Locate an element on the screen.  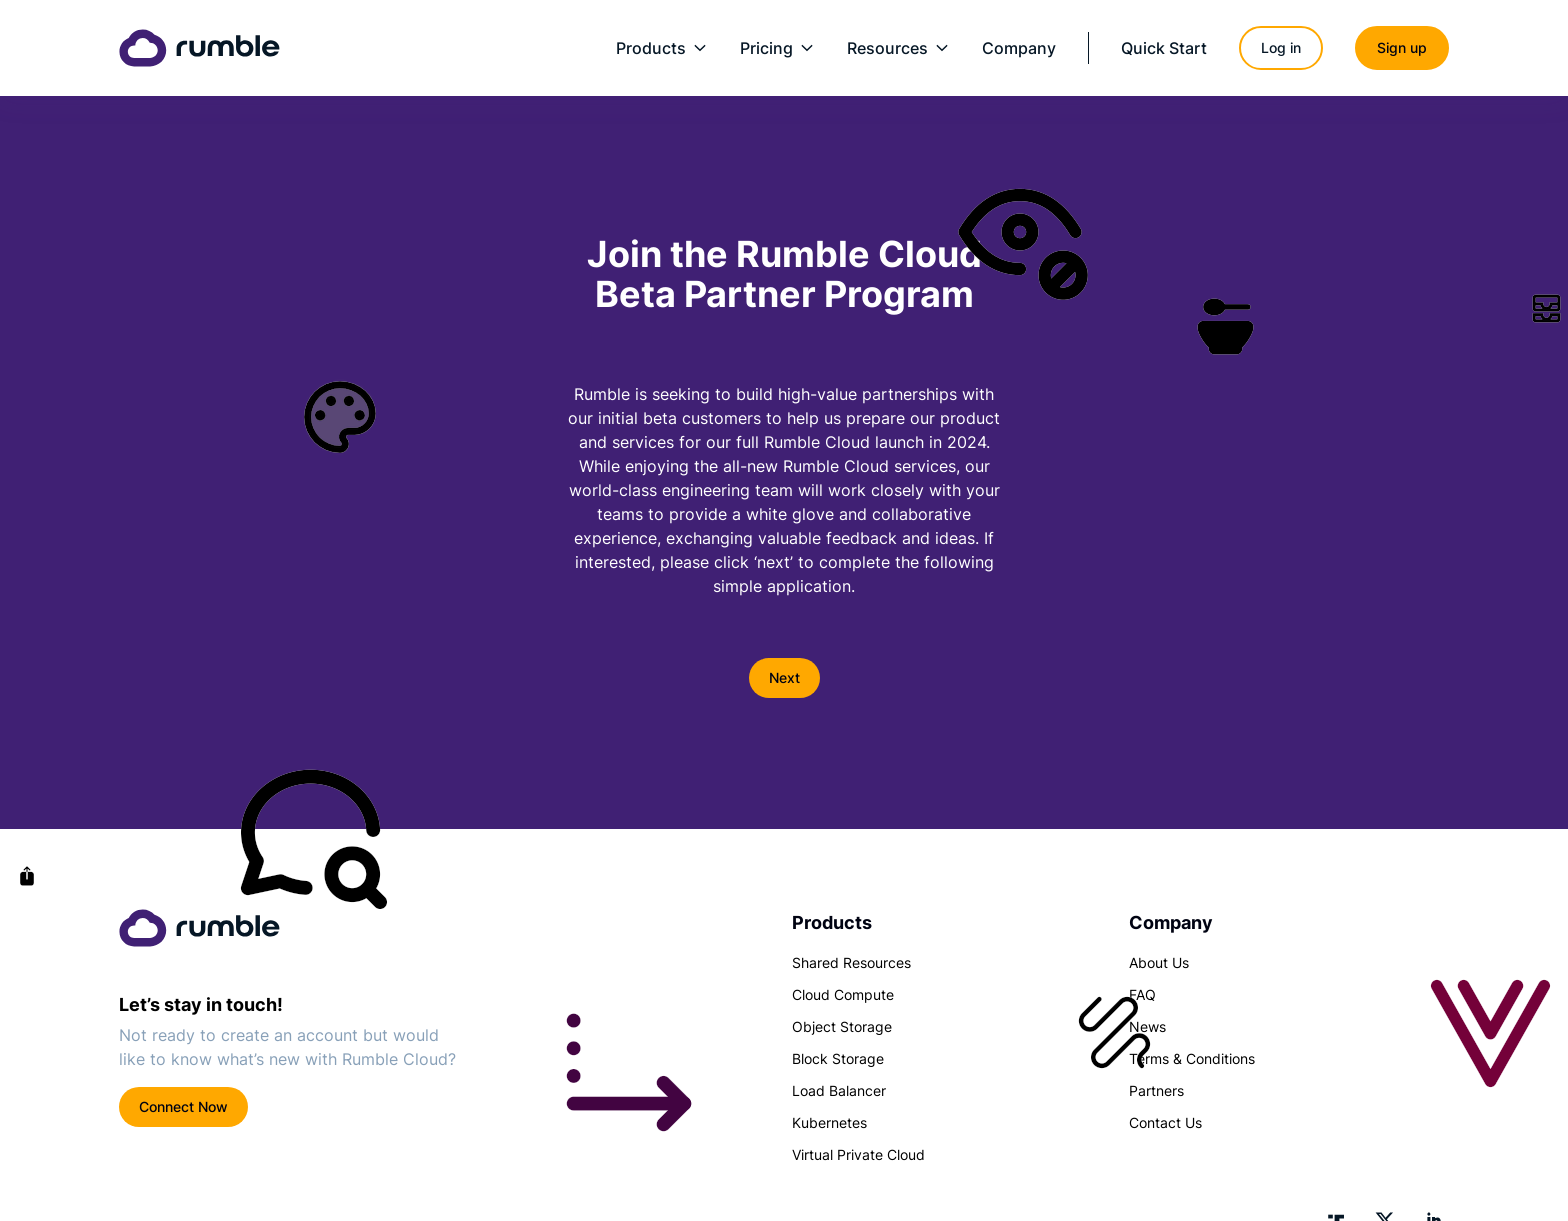
disable visibility or hide content is located at coordinates (1020, 232).